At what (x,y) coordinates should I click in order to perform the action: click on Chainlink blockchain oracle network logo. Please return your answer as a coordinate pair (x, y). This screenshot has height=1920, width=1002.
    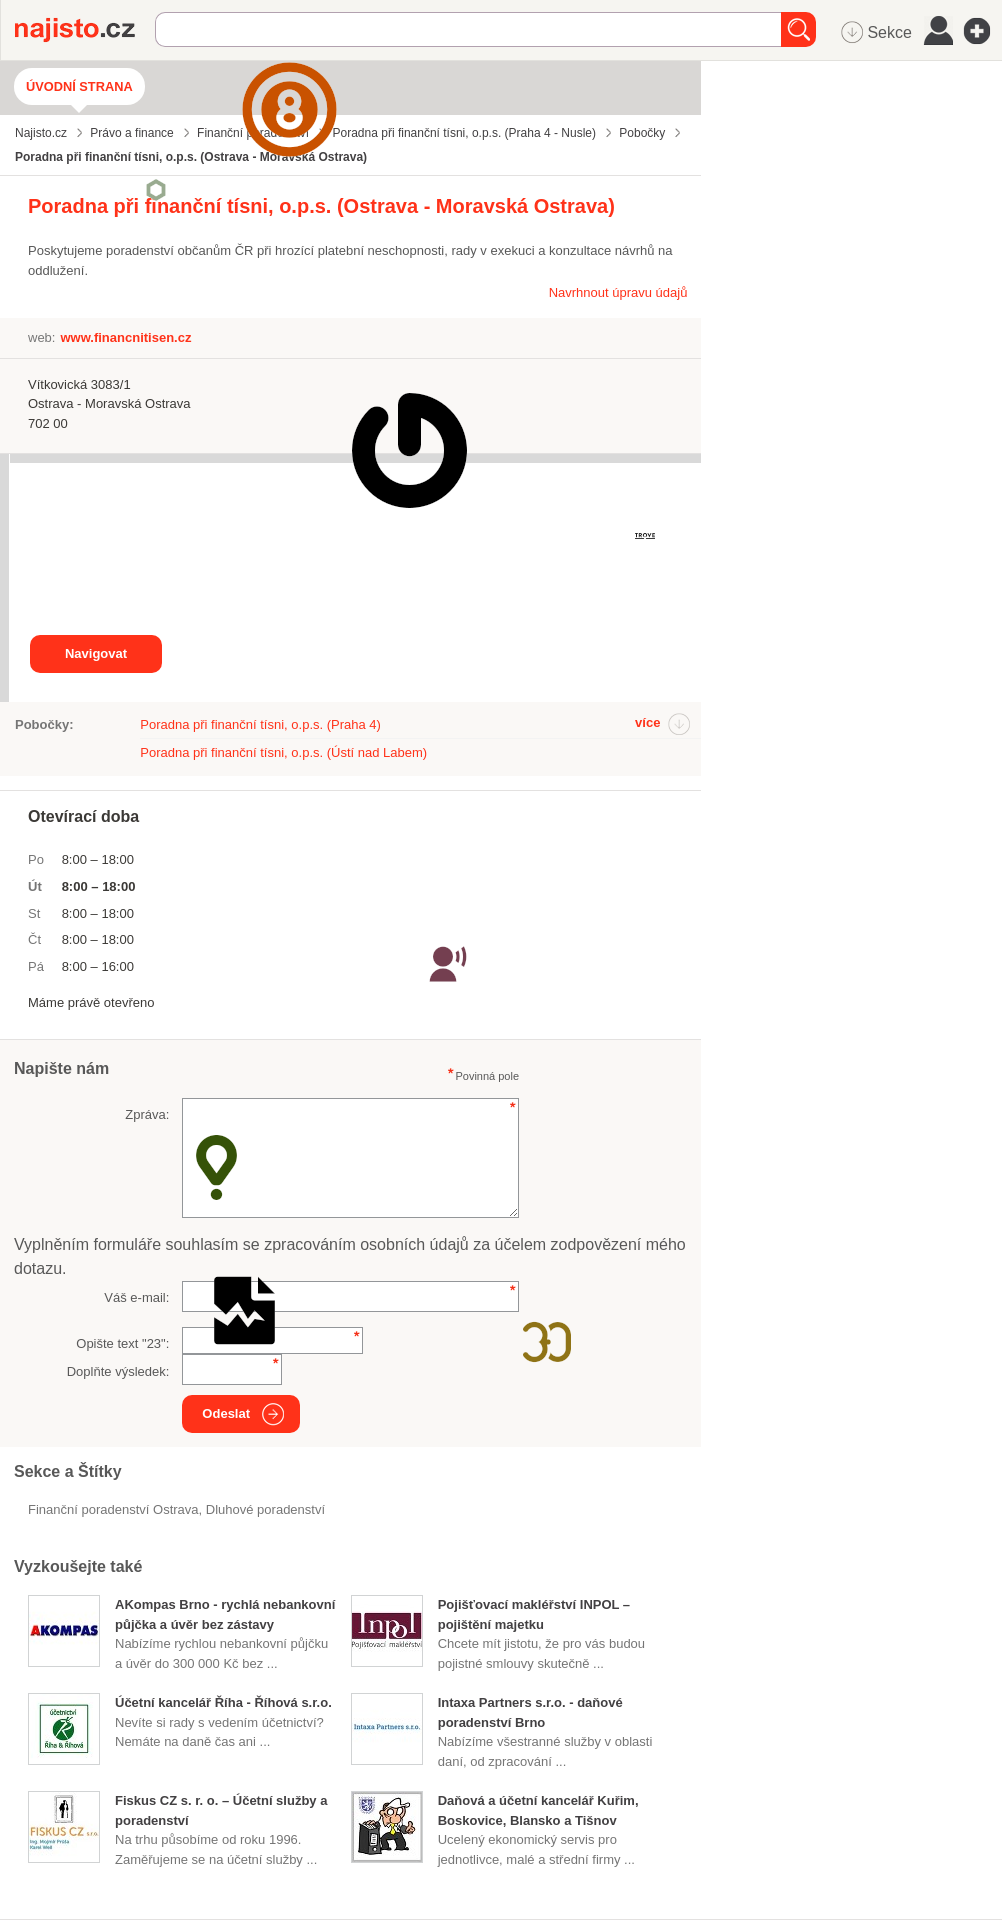
    Looking at the image, I should click on (156, 190).